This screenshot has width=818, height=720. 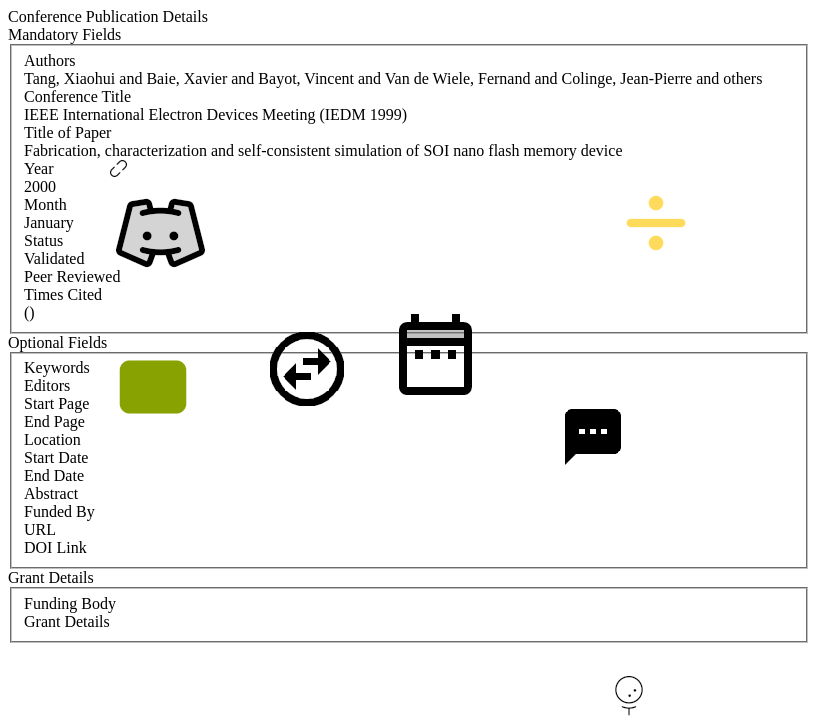 I want to click on access golf-related features or sports content, so click(x=629, y=695).